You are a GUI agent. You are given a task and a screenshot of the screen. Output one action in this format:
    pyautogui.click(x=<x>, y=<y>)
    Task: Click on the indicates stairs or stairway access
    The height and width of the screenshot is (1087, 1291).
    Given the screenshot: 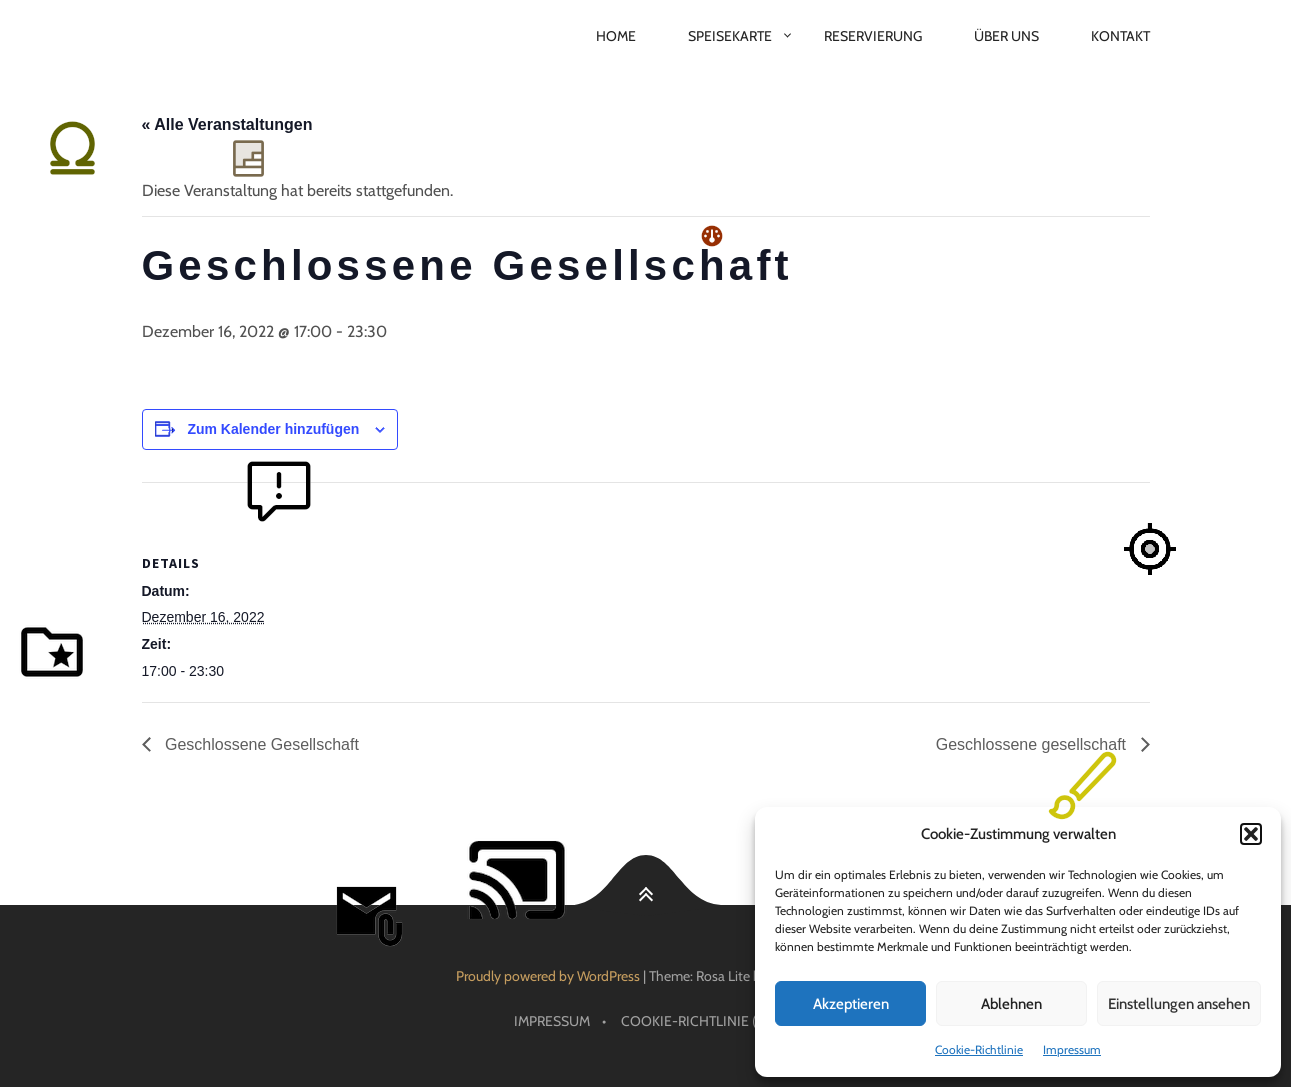 What is the action you would take?
    pyautogui.click(x=248, y=158)
    